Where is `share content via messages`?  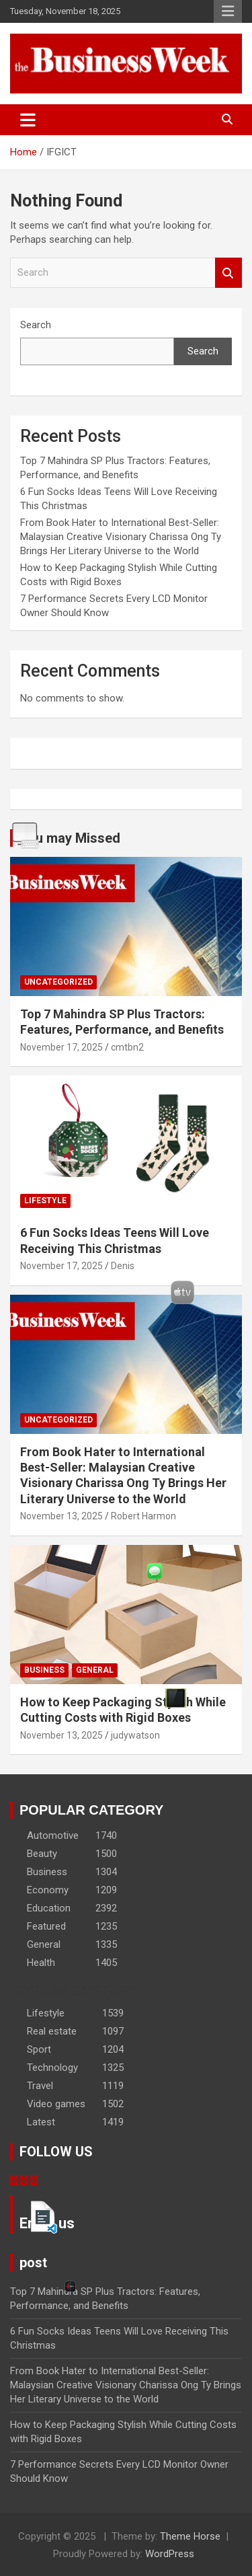
share content via messages is located at coordinates (155, 1571).